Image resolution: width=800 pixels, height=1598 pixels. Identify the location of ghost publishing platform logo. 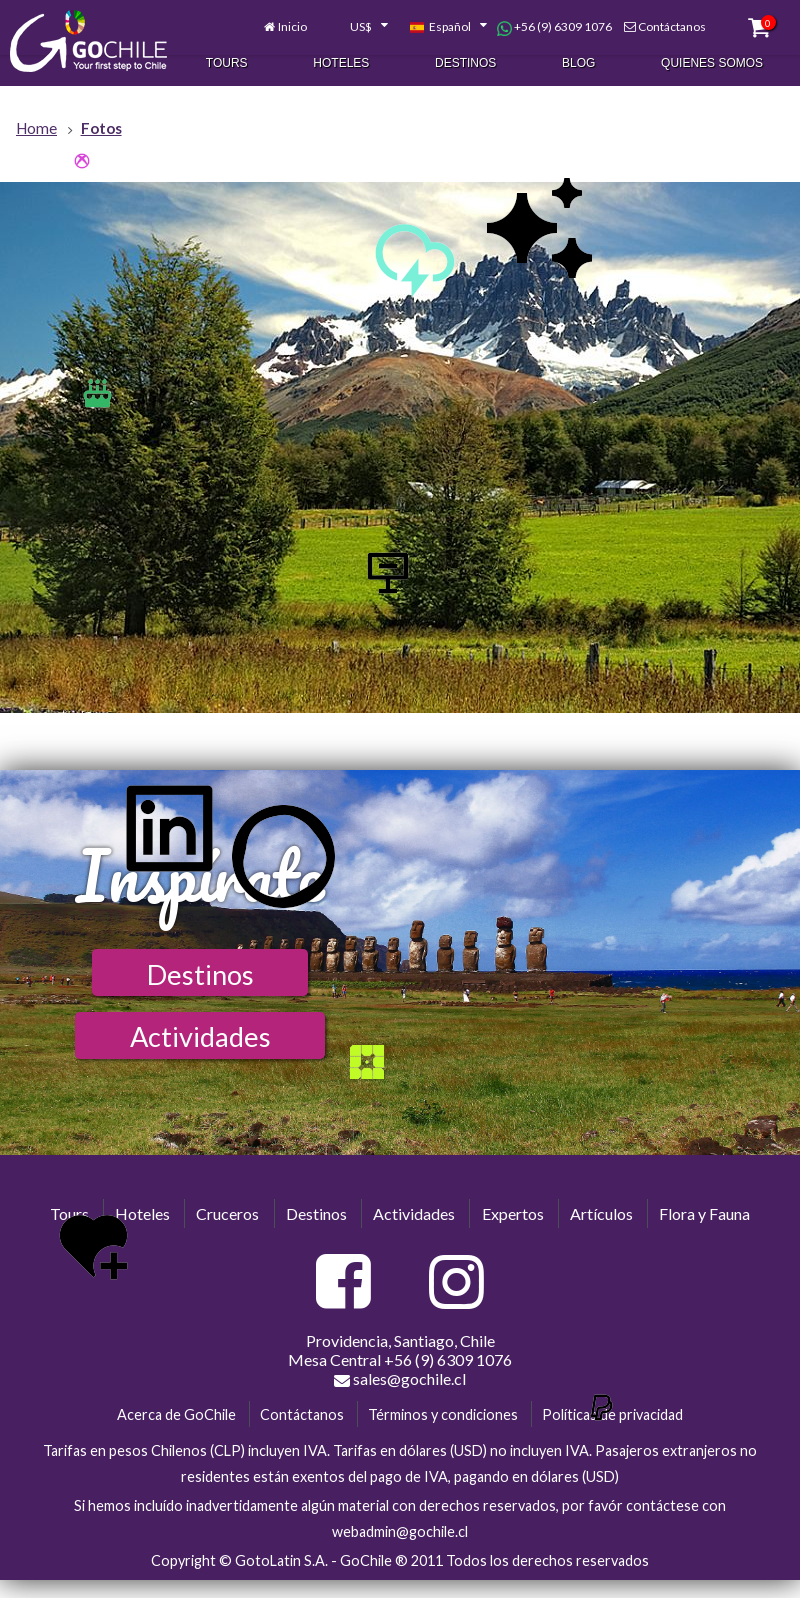
(283, 856).